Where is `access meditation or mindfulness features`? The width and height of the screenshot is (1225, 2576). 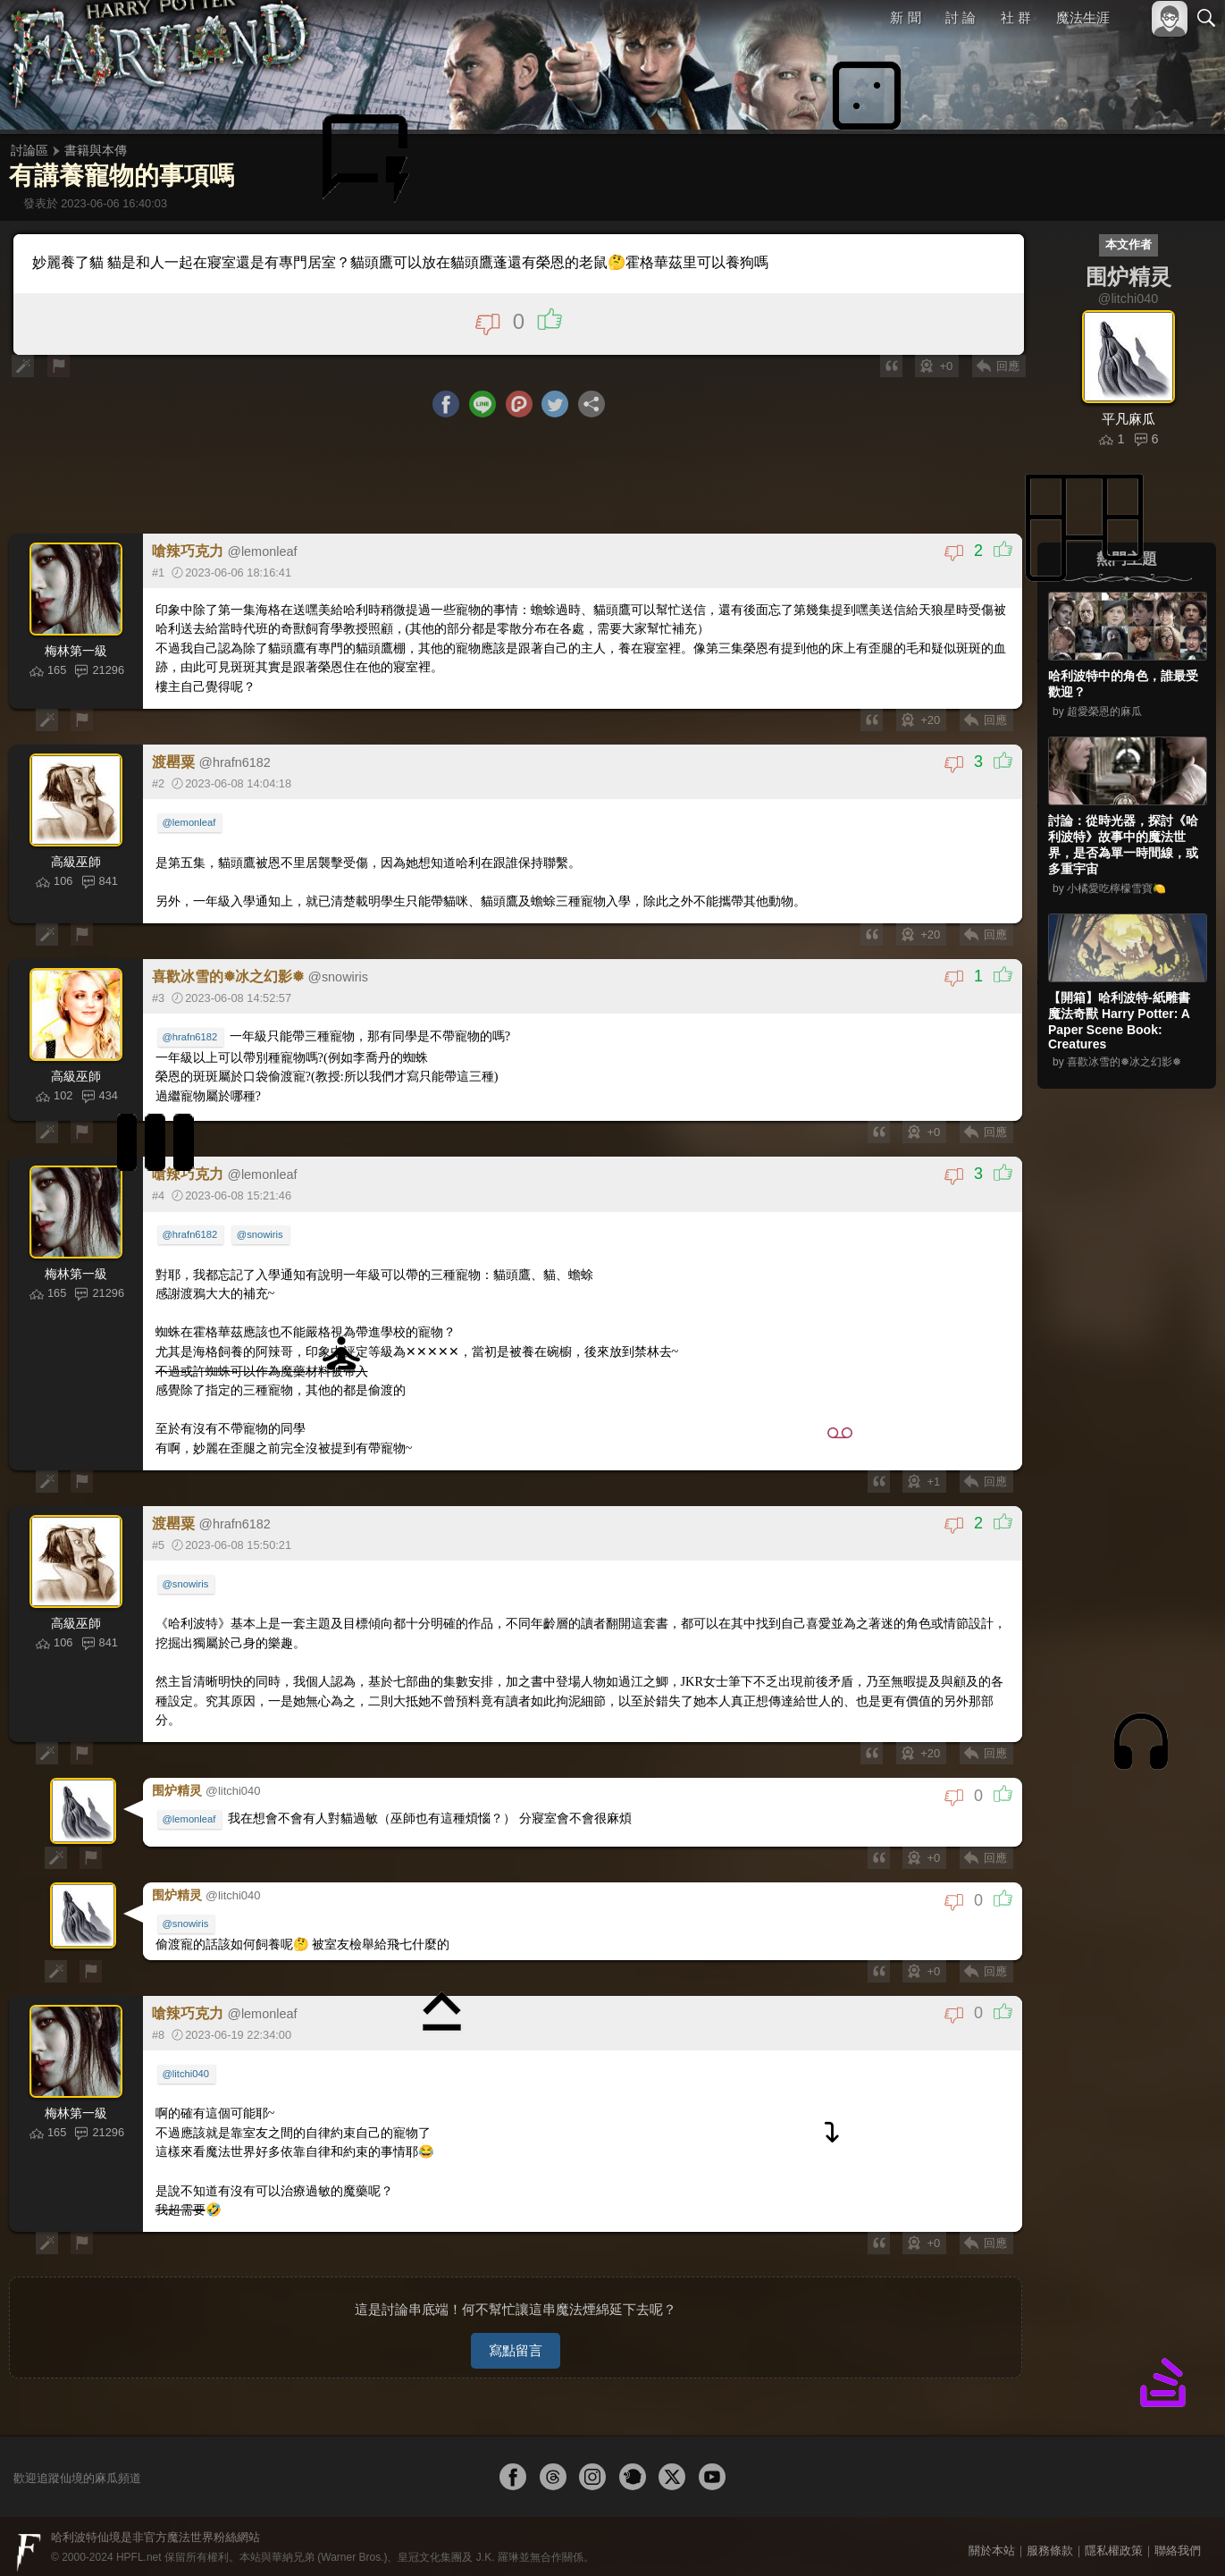
access meditation or mindfulness features is located at coordinates (341, 1353).